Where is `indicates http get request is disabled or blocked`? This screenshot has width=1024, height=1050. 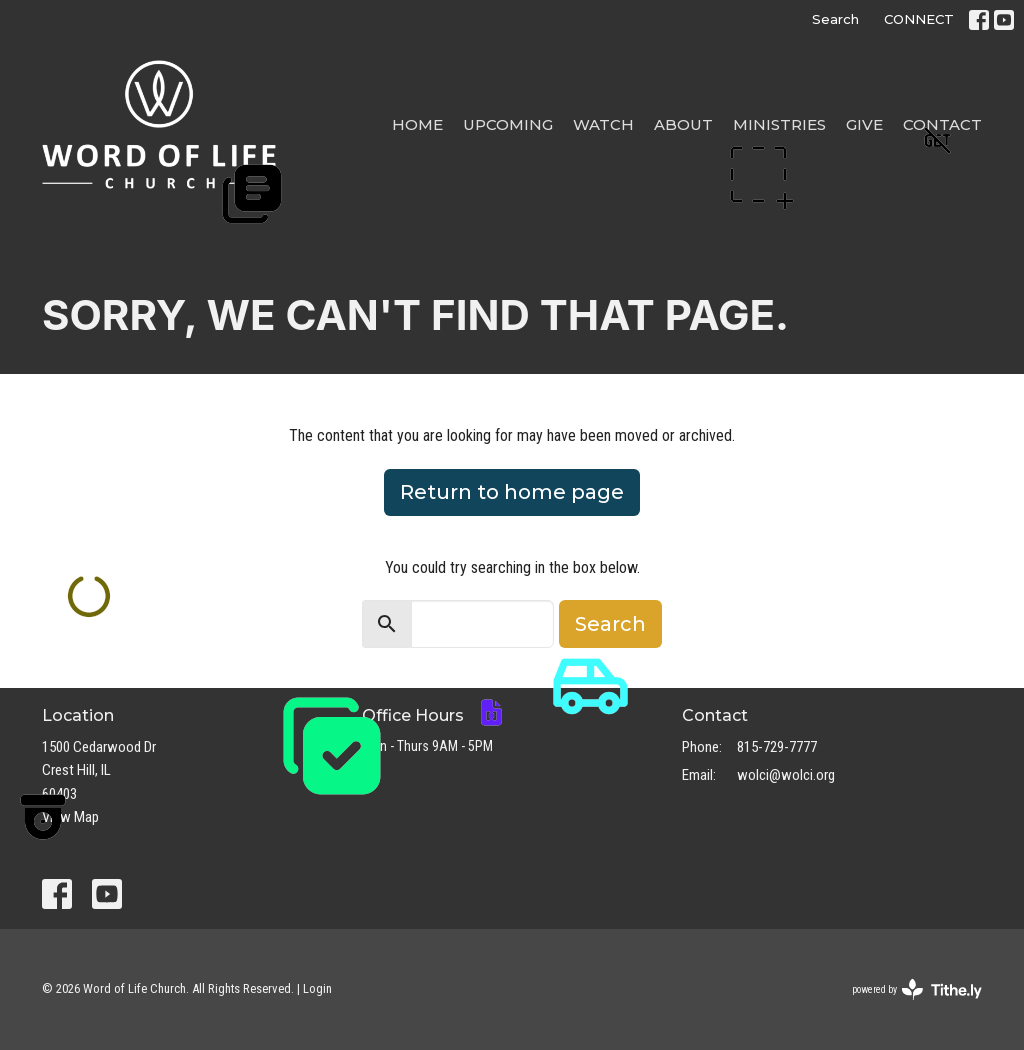
indicates http get request is disabled or blocked is located at coordinates (937, 140).